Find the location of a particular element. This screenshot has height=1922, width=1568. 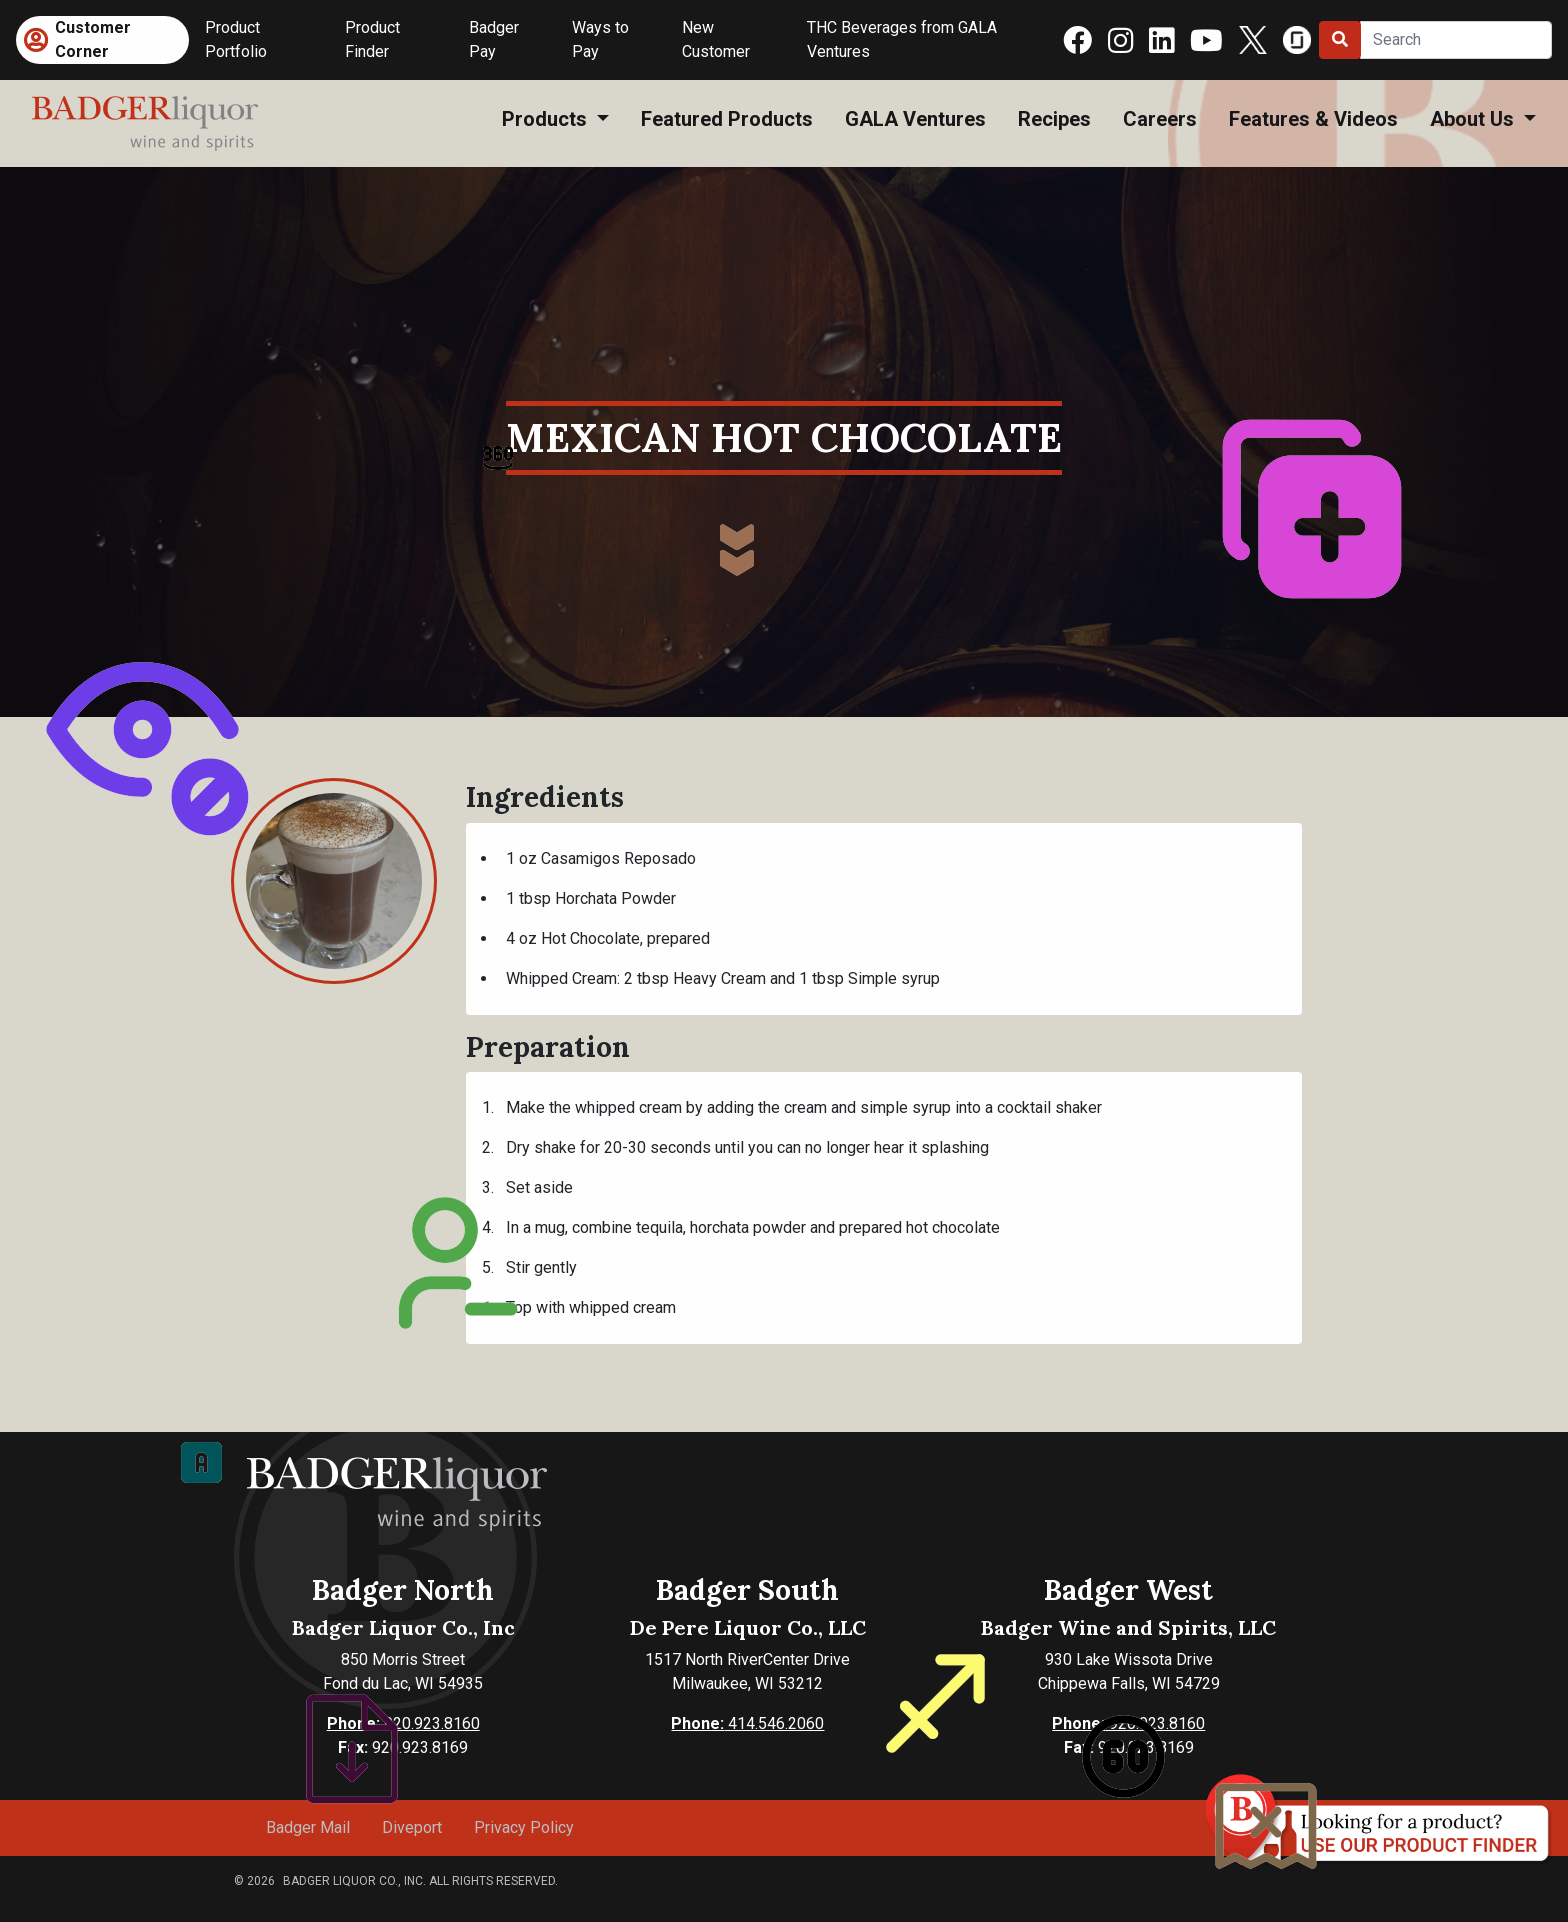

cancel or void a receipt is located at coordinates (1266, 1826).